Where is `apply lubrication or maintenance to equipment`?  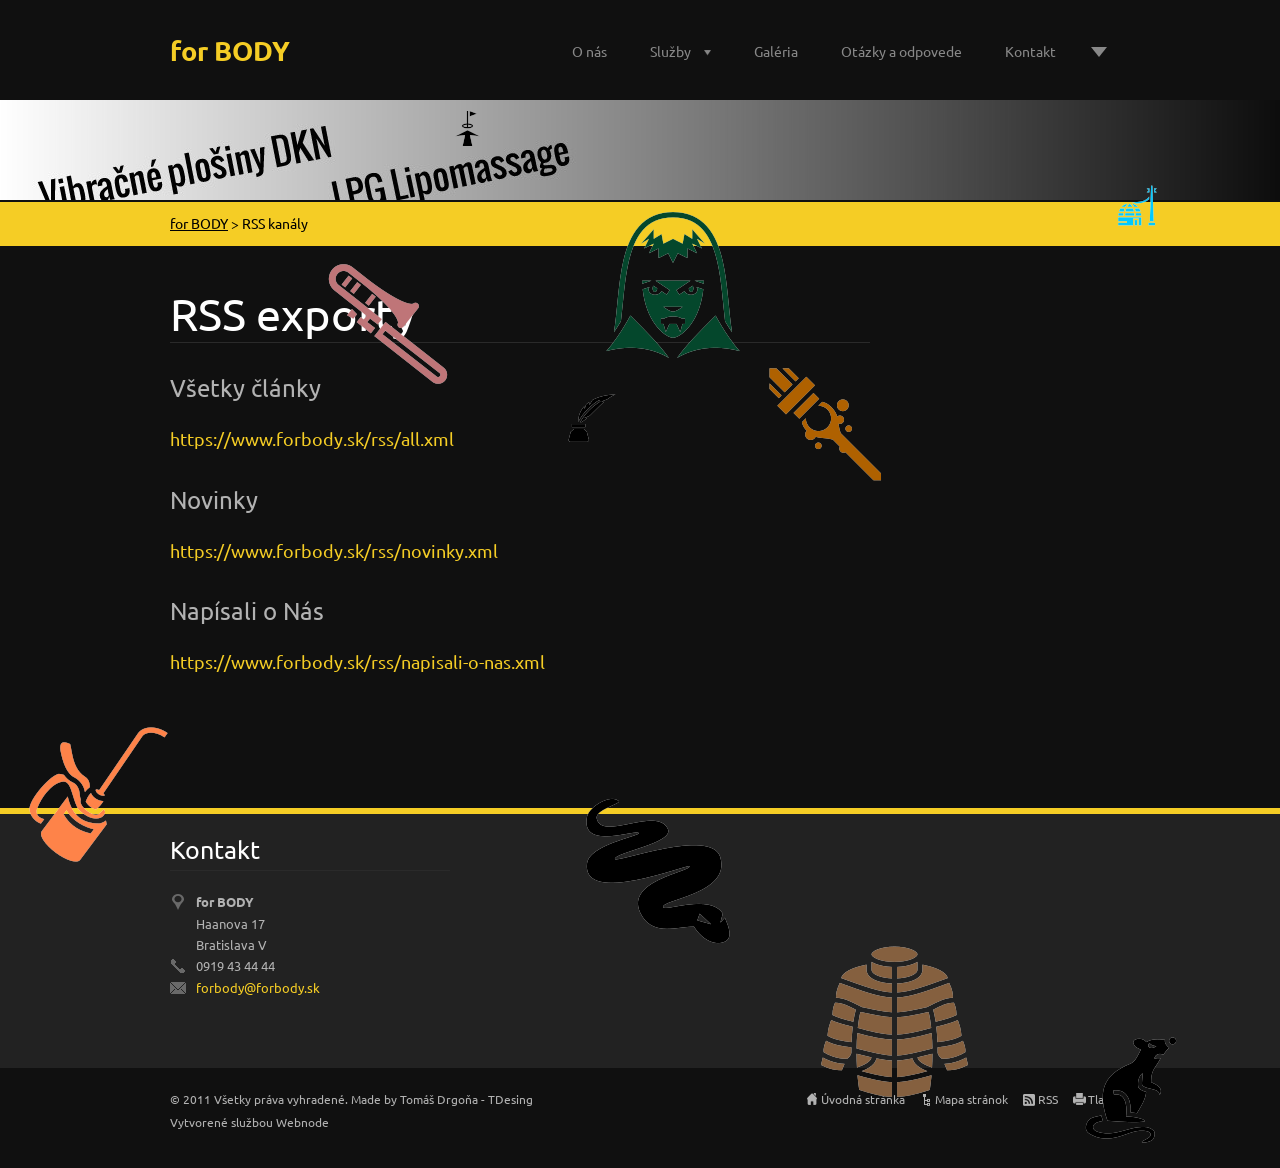 apply lubrication or maintenance to equipment is located at coordinates (98, 794).